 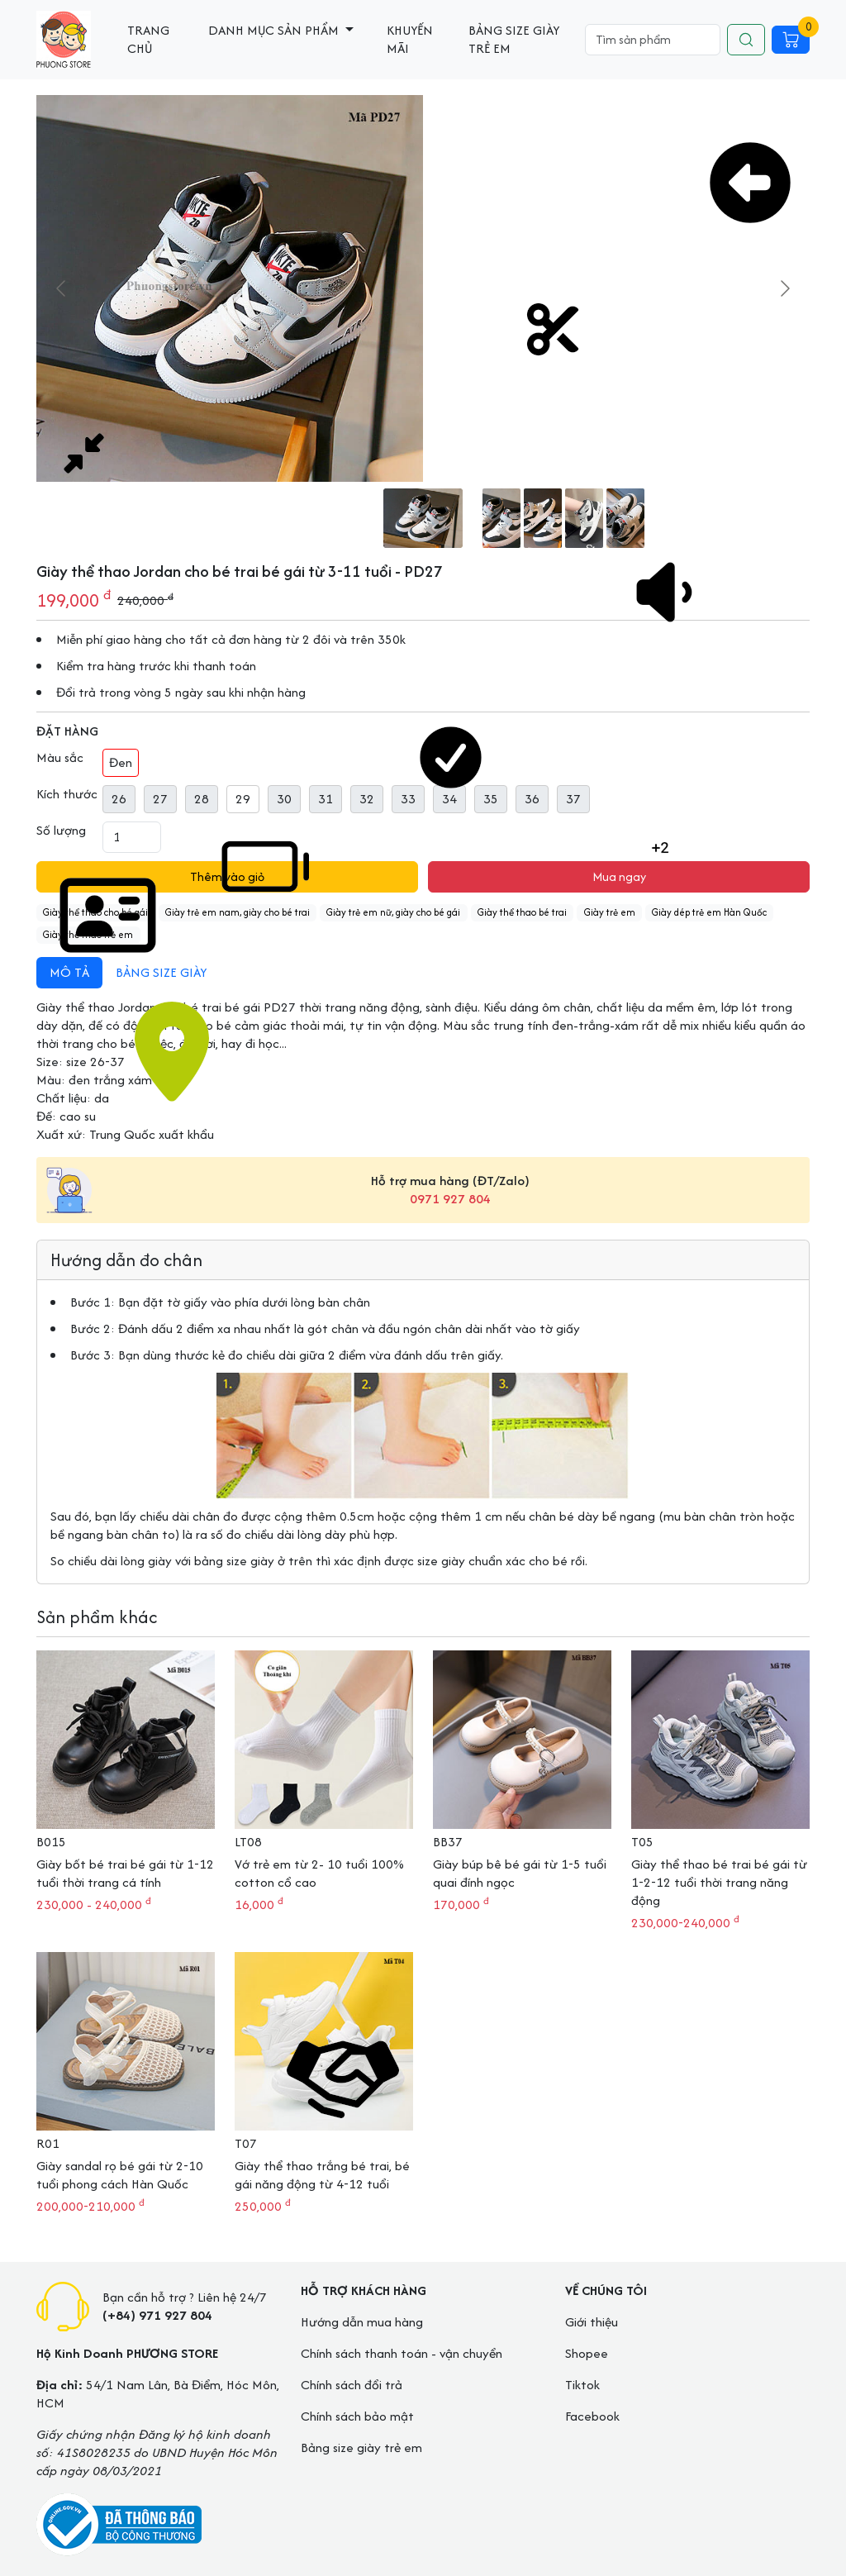 I want to click on indicates successful completion of an action, so click(x=450, y=757).